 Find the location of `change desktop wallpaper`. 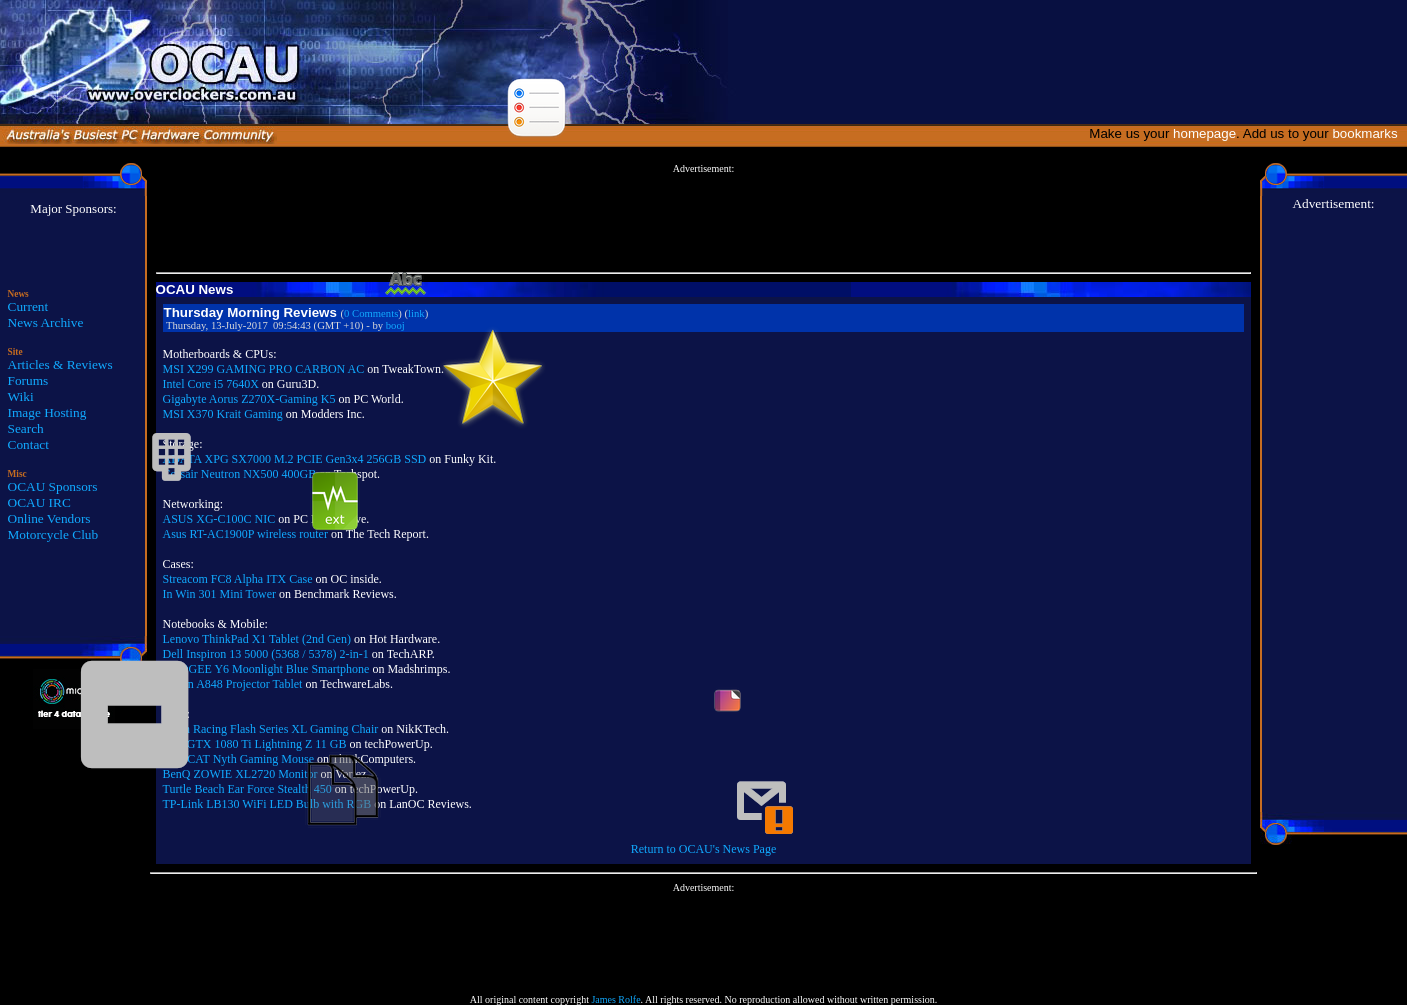

change desktop wallpaper is located at coordinates (727, 700).